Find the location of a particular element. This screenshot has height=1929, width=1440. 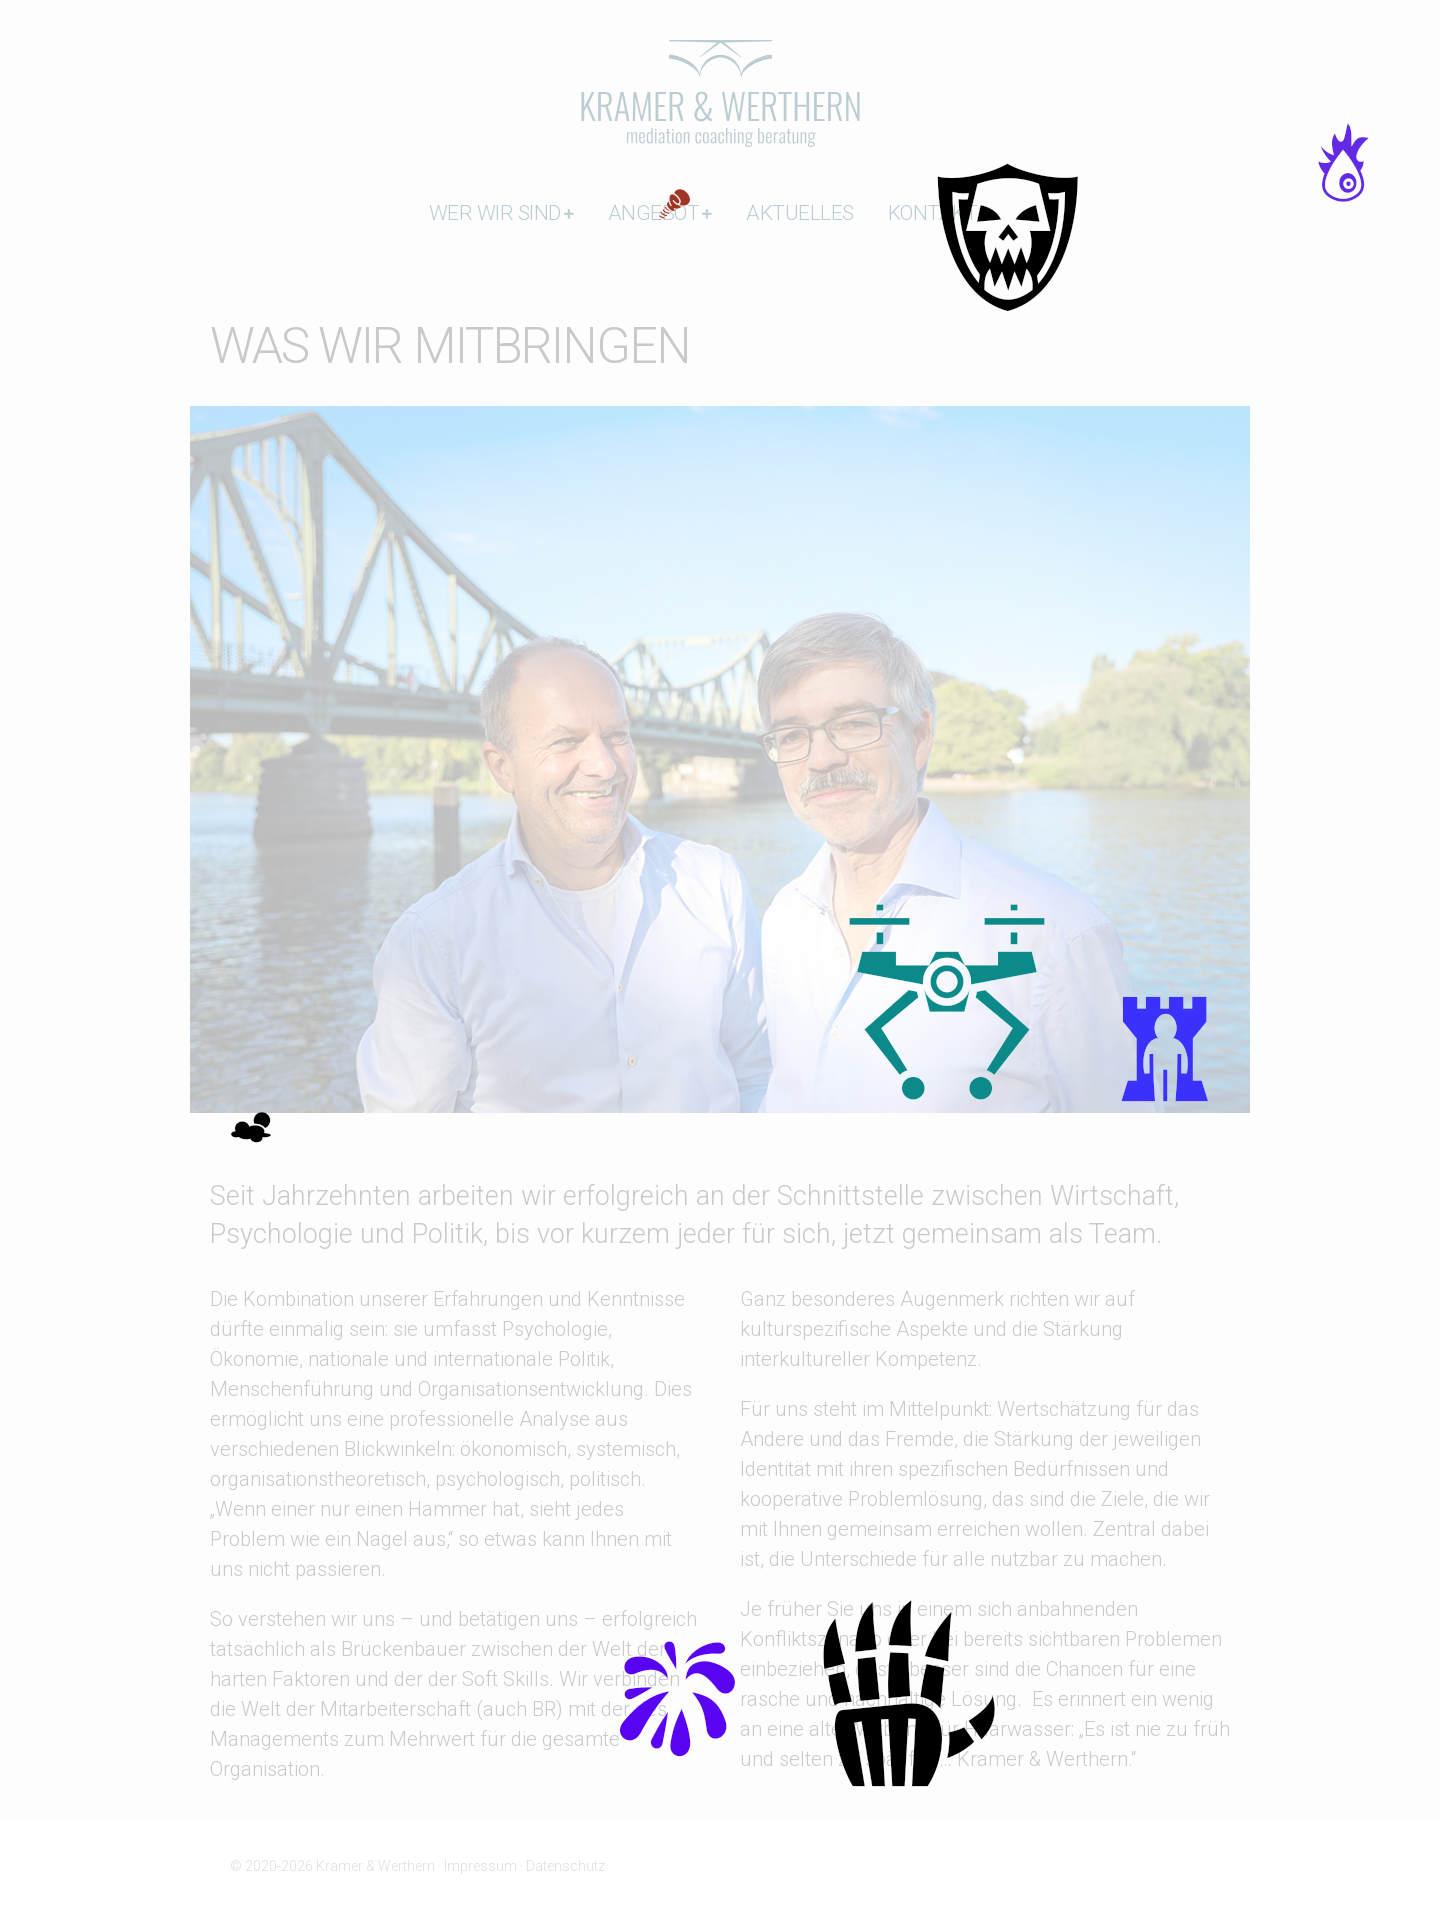

select a spirit or ethereal character class is located at coordinates (1343, 162).